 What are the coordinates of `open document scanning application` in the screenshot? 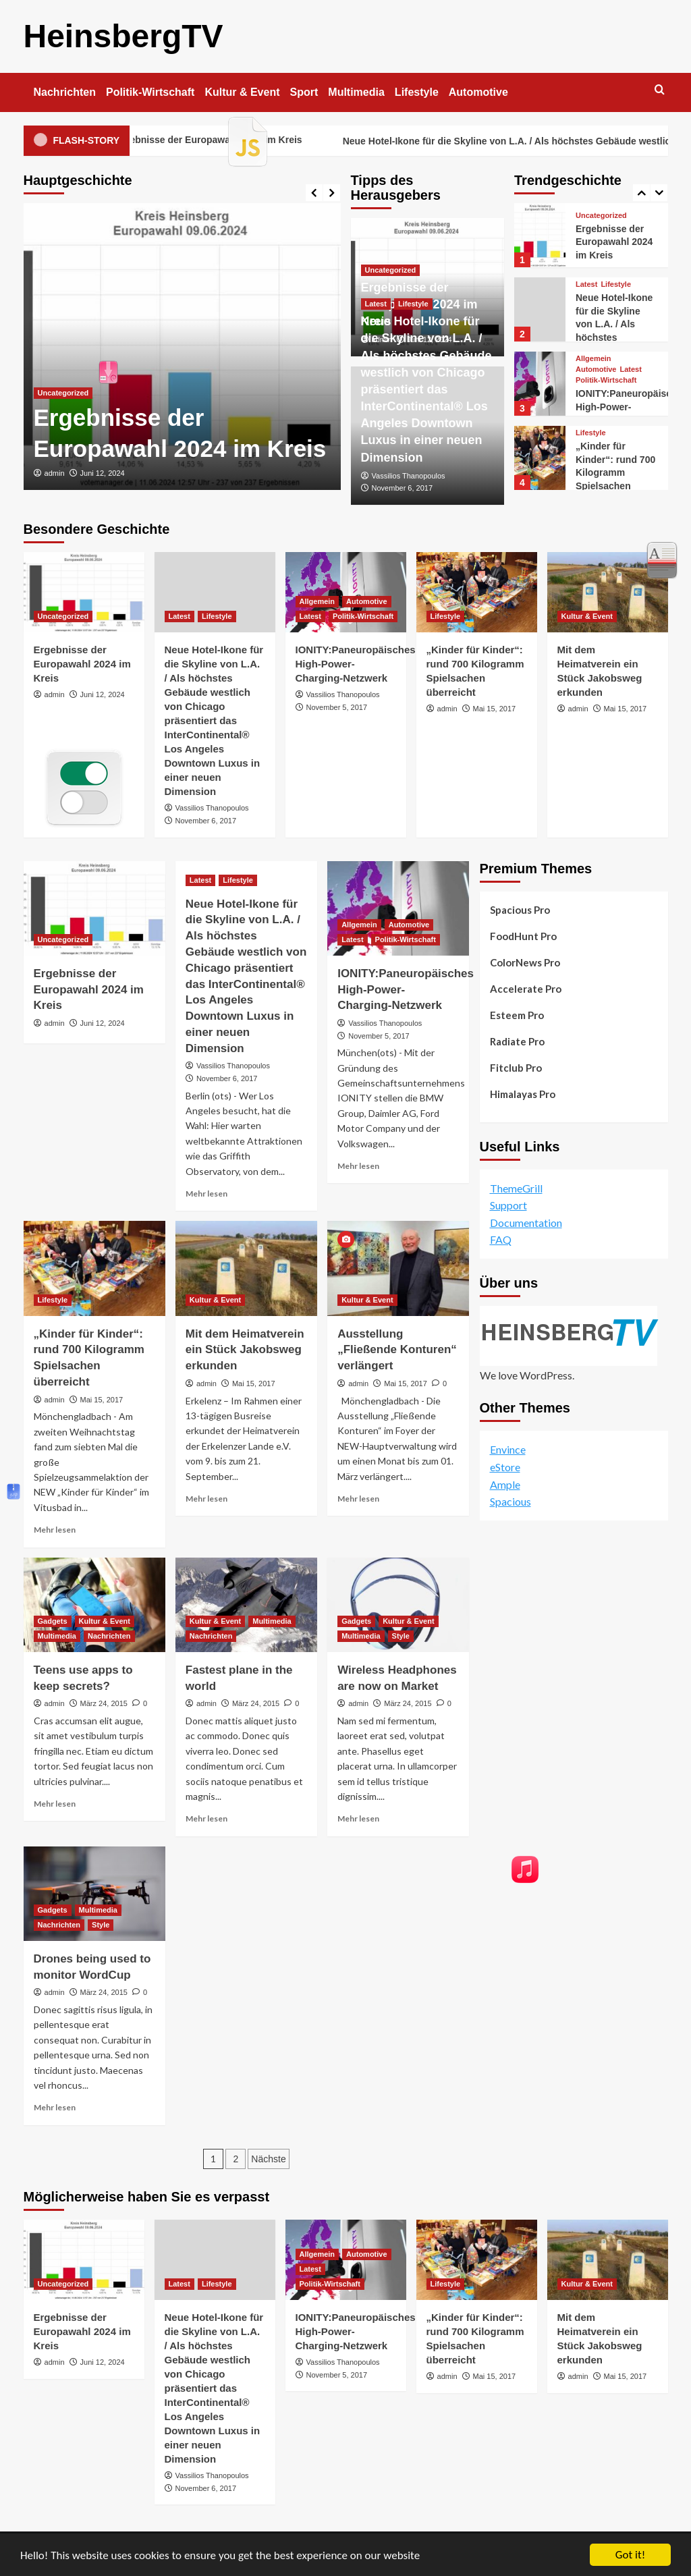 It's located at (662, 560).